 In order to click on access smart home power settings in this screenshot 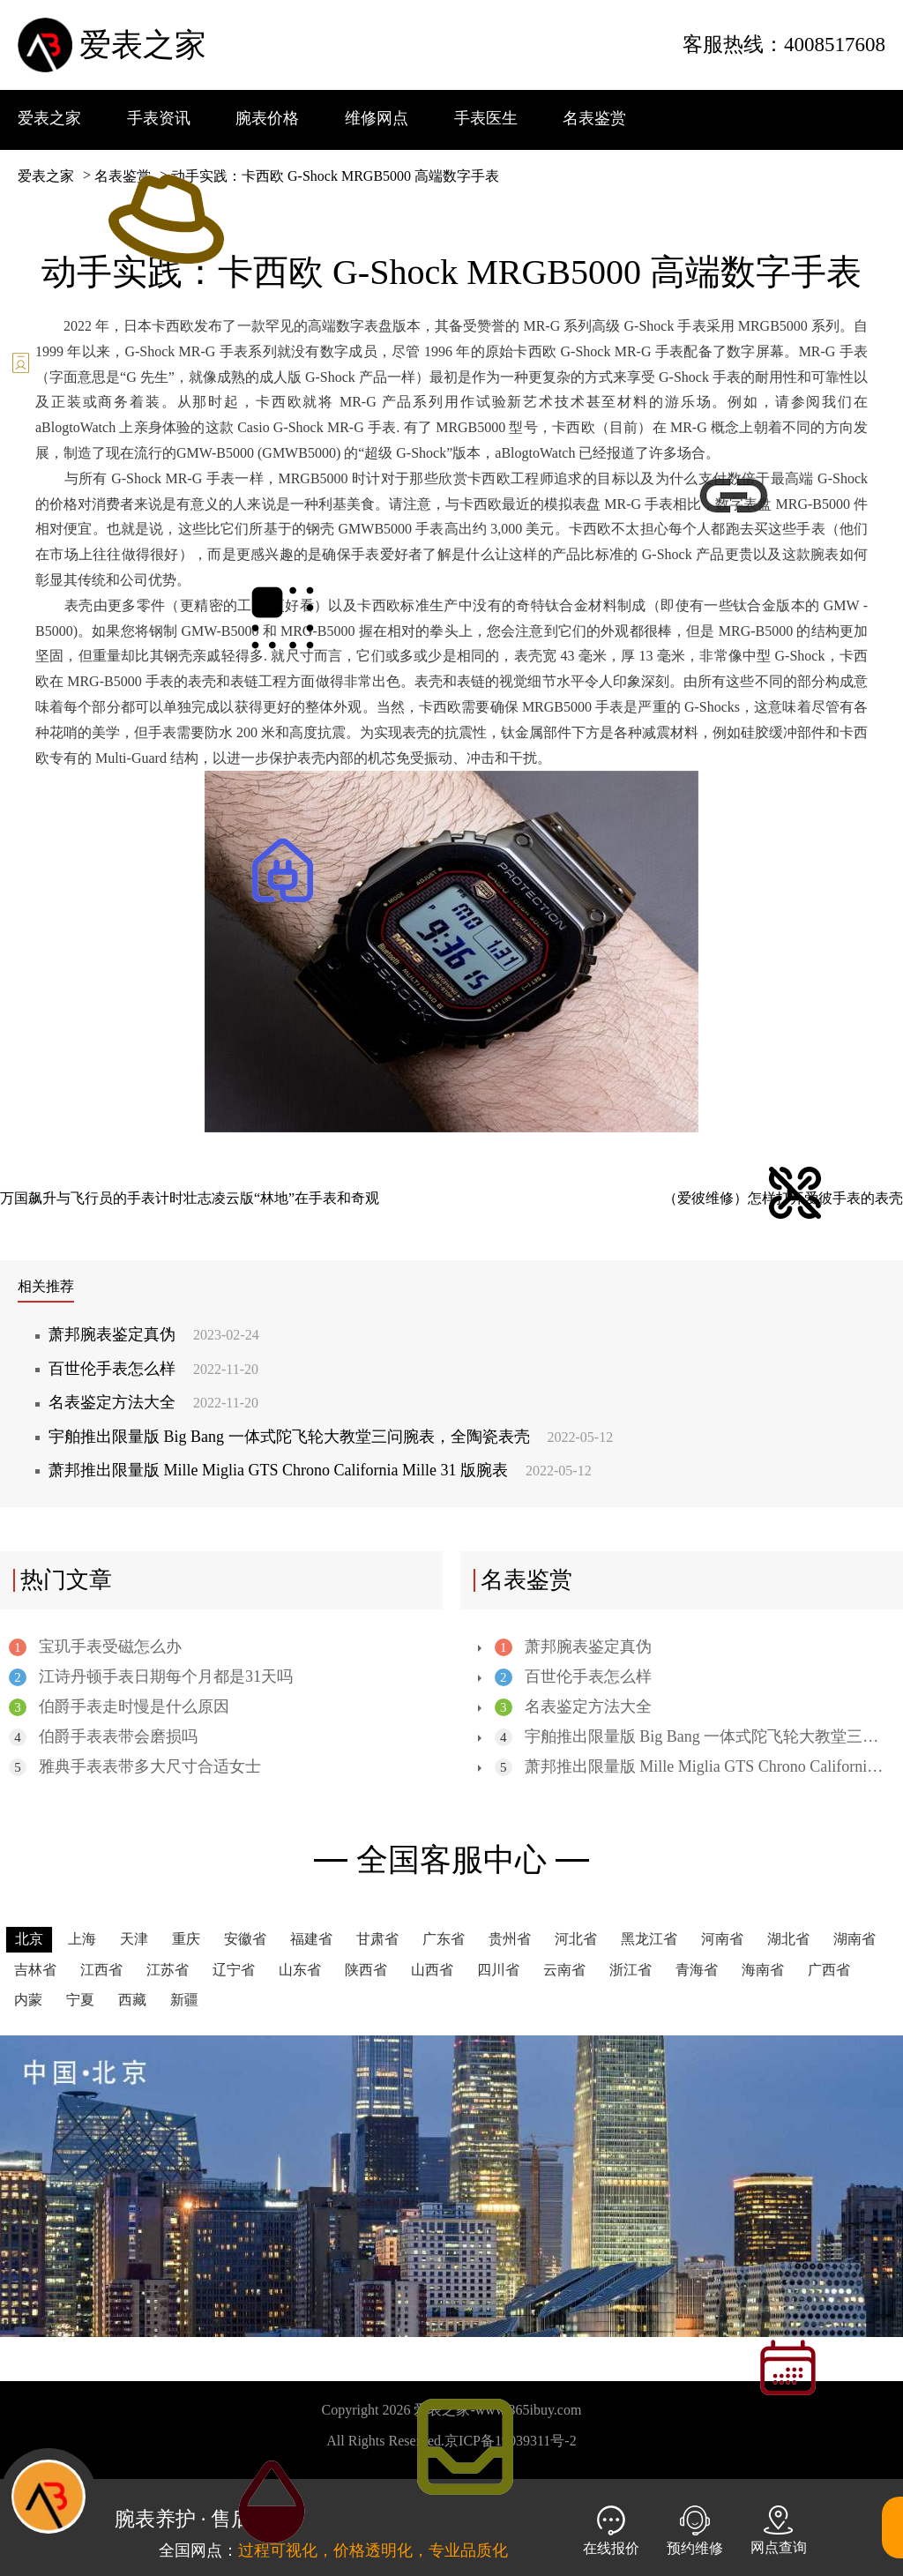, I will do `click(282, 871)`.